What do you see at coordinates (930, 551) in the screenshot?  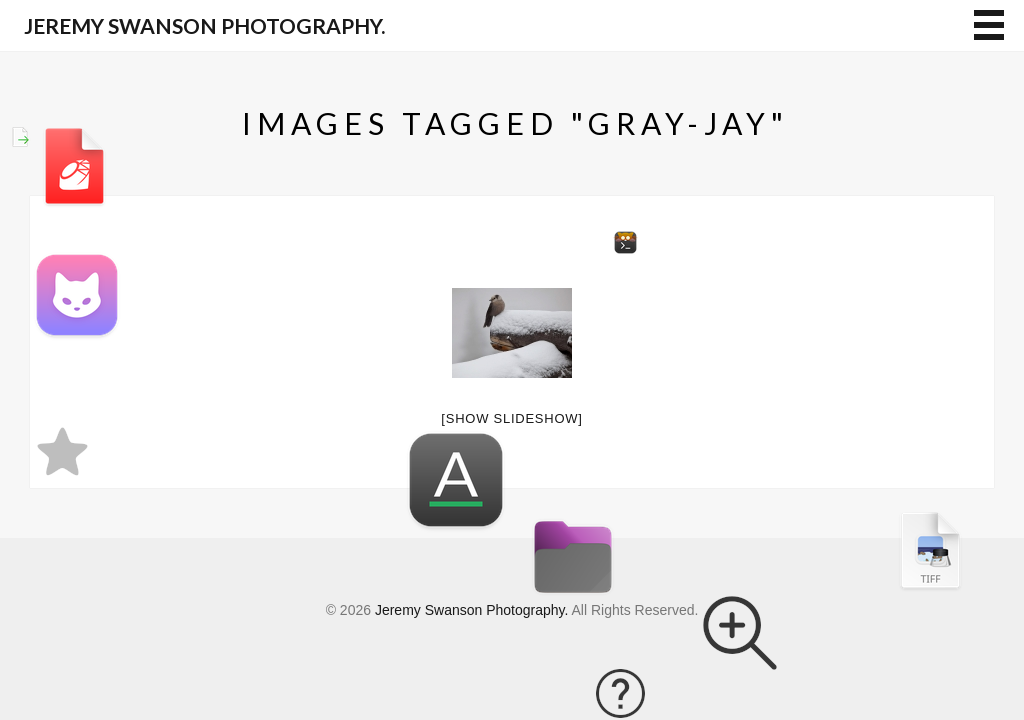 I see `a tiff image file` at bounding box center [930, 551].